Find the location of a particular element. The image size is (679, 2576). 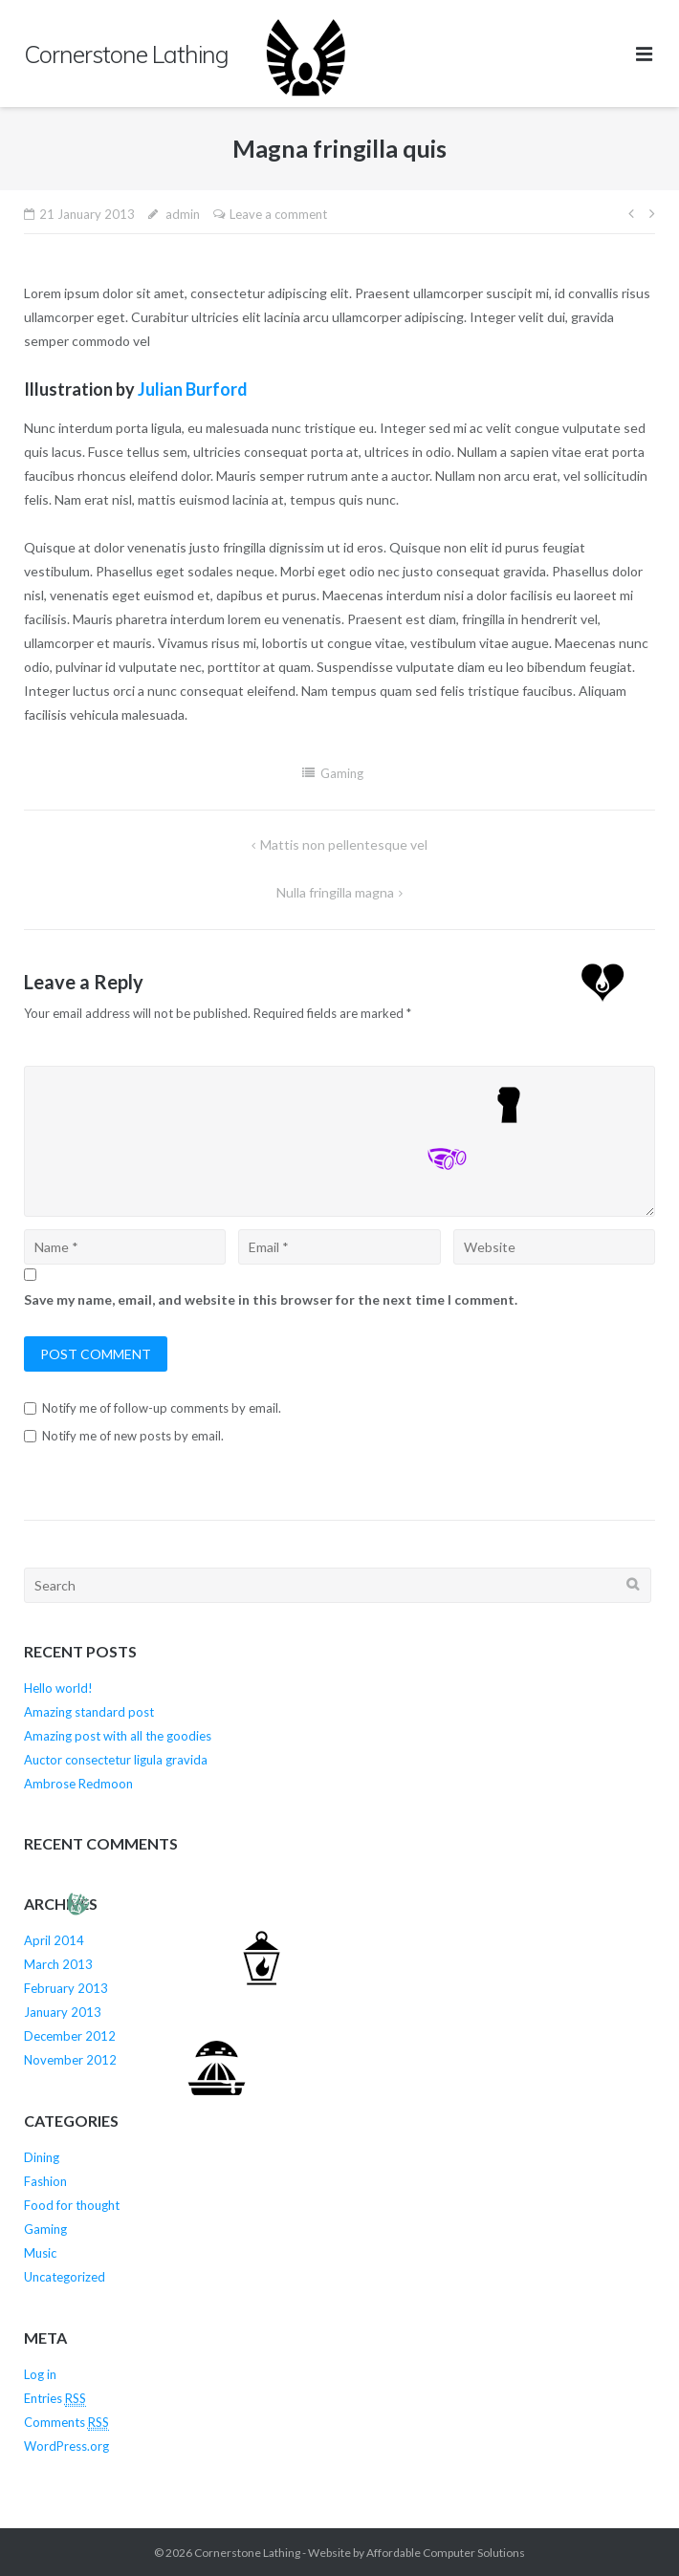

baseball or softball category is located at coordinates (78, 1904).